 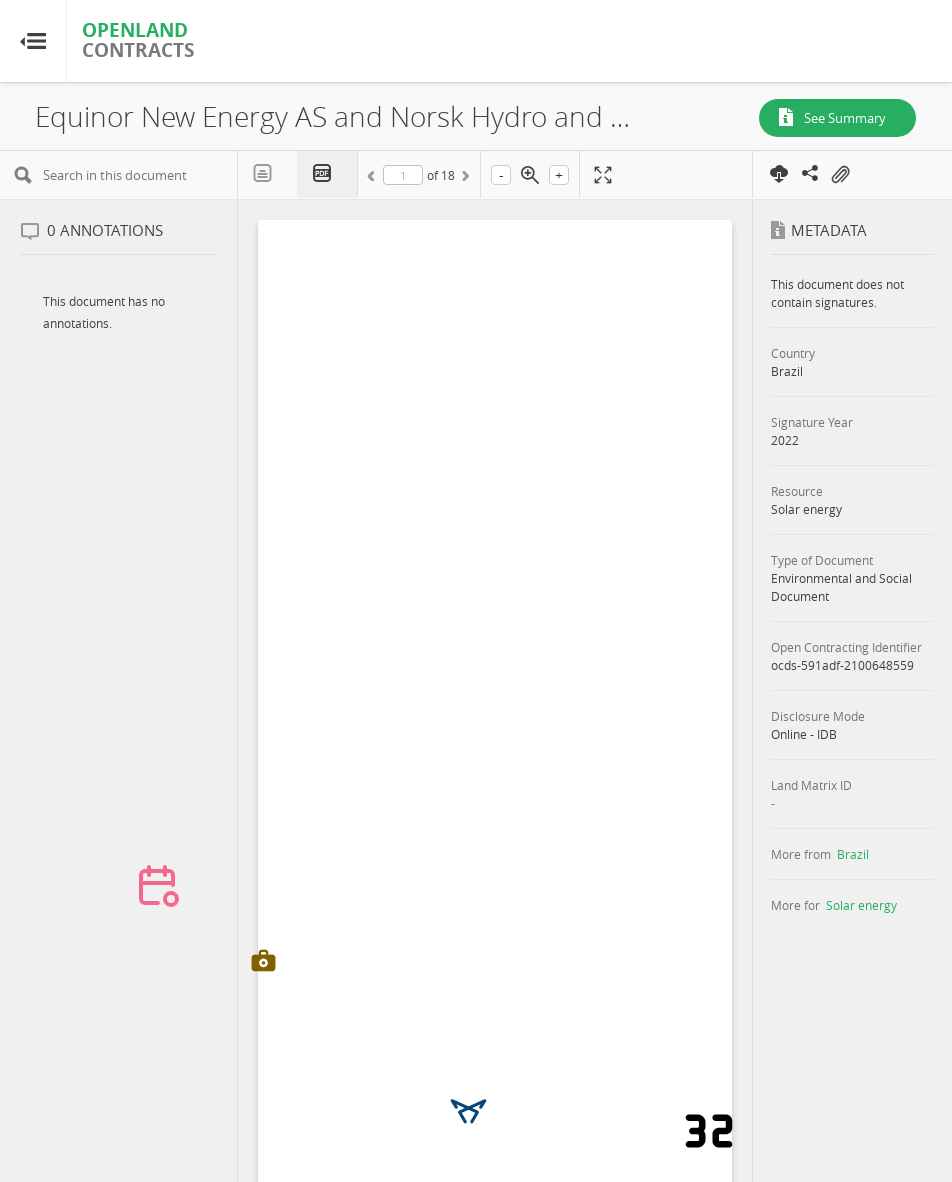 I want to click on take a photo, so click(x=263, y=960).